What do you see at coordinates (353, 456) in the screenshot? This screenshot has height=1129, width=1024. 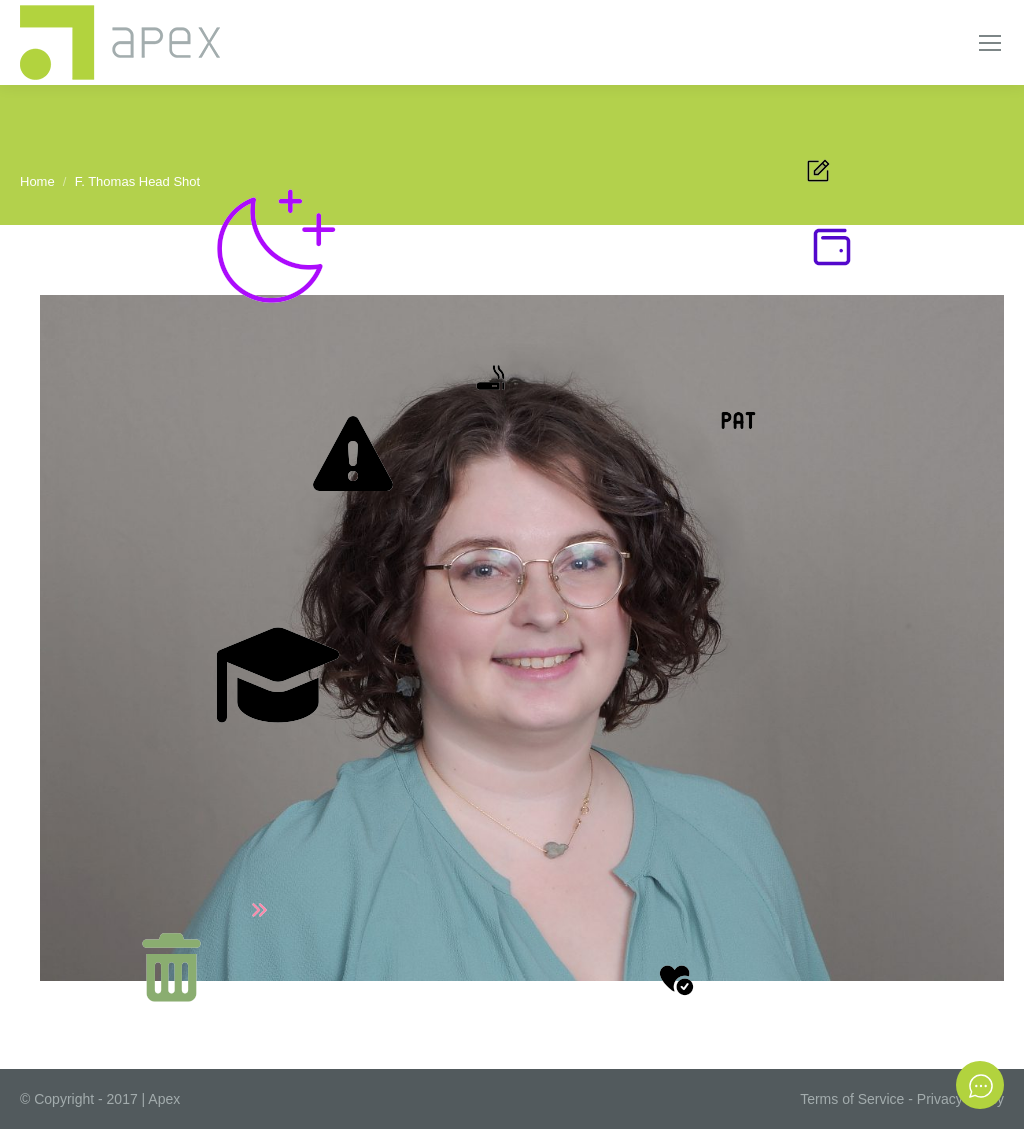 I see `indicates a warning or caution state` at bounding box center [353, 456].